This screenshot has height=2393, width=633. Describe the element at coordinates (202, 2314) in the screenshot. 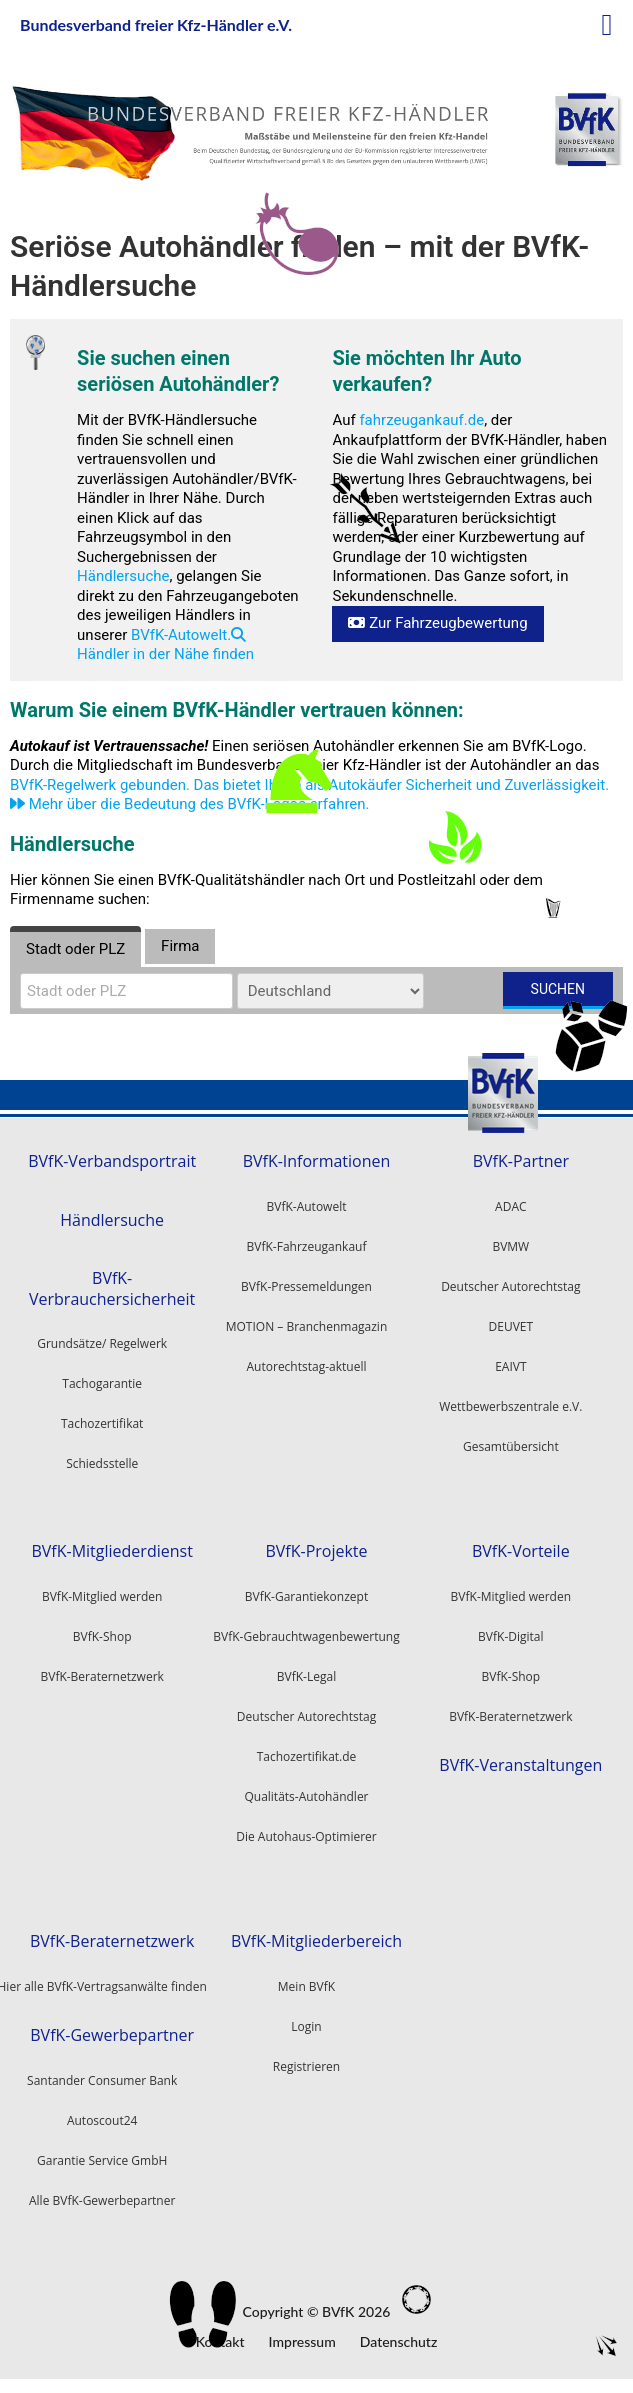

I see `view walking directions or route history` at that location.